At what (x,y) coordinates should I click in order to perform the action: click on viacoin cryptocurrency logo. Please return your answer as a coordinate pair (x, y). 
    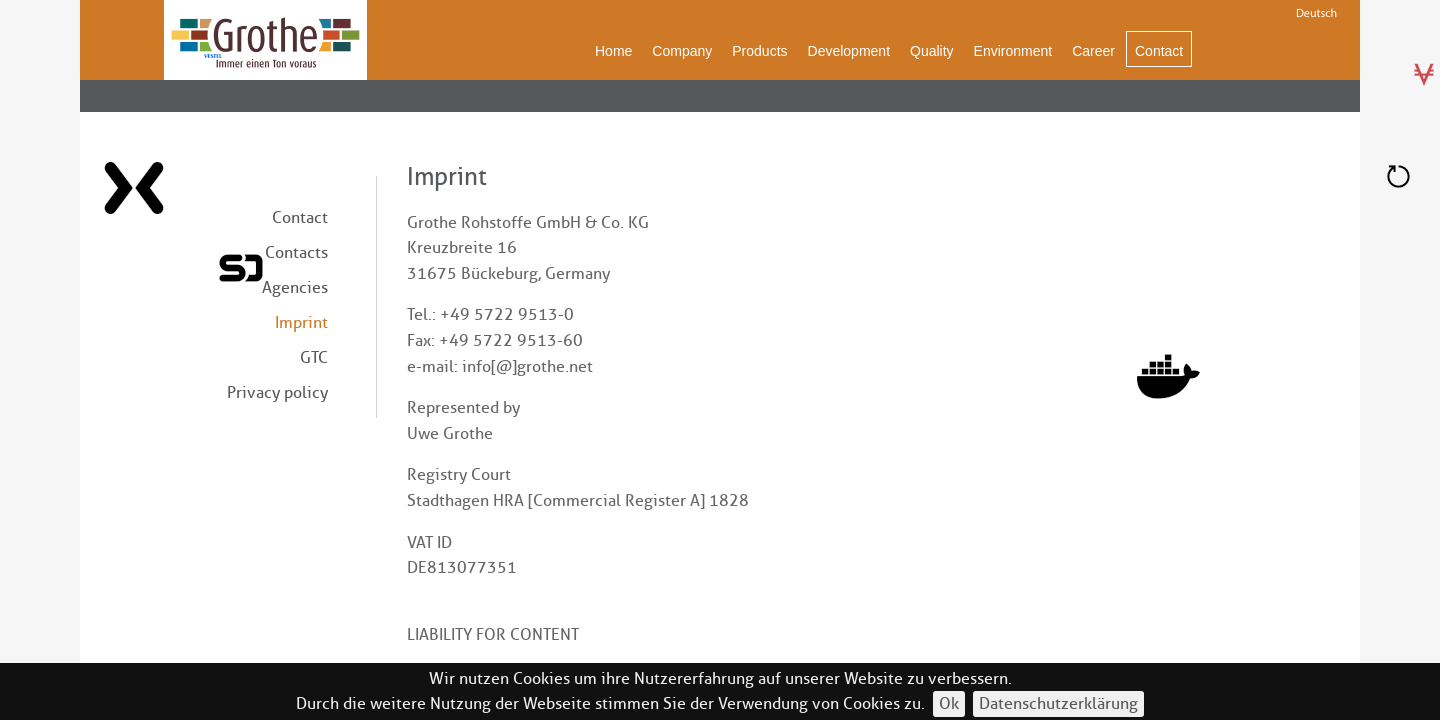
    Looking at the image, I should click on (1424, 75).